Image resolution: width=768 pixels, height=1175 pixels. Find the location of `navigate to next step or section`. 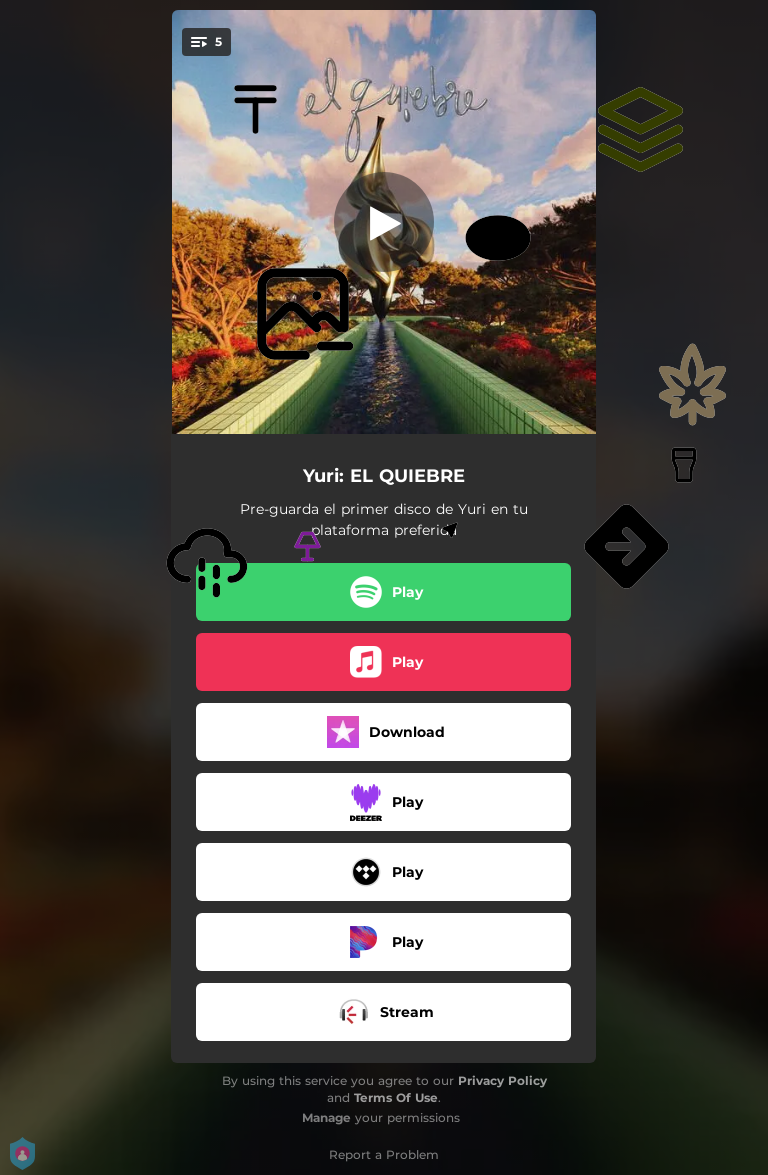

navigate to next step or section is located at coordinates (626, 546).